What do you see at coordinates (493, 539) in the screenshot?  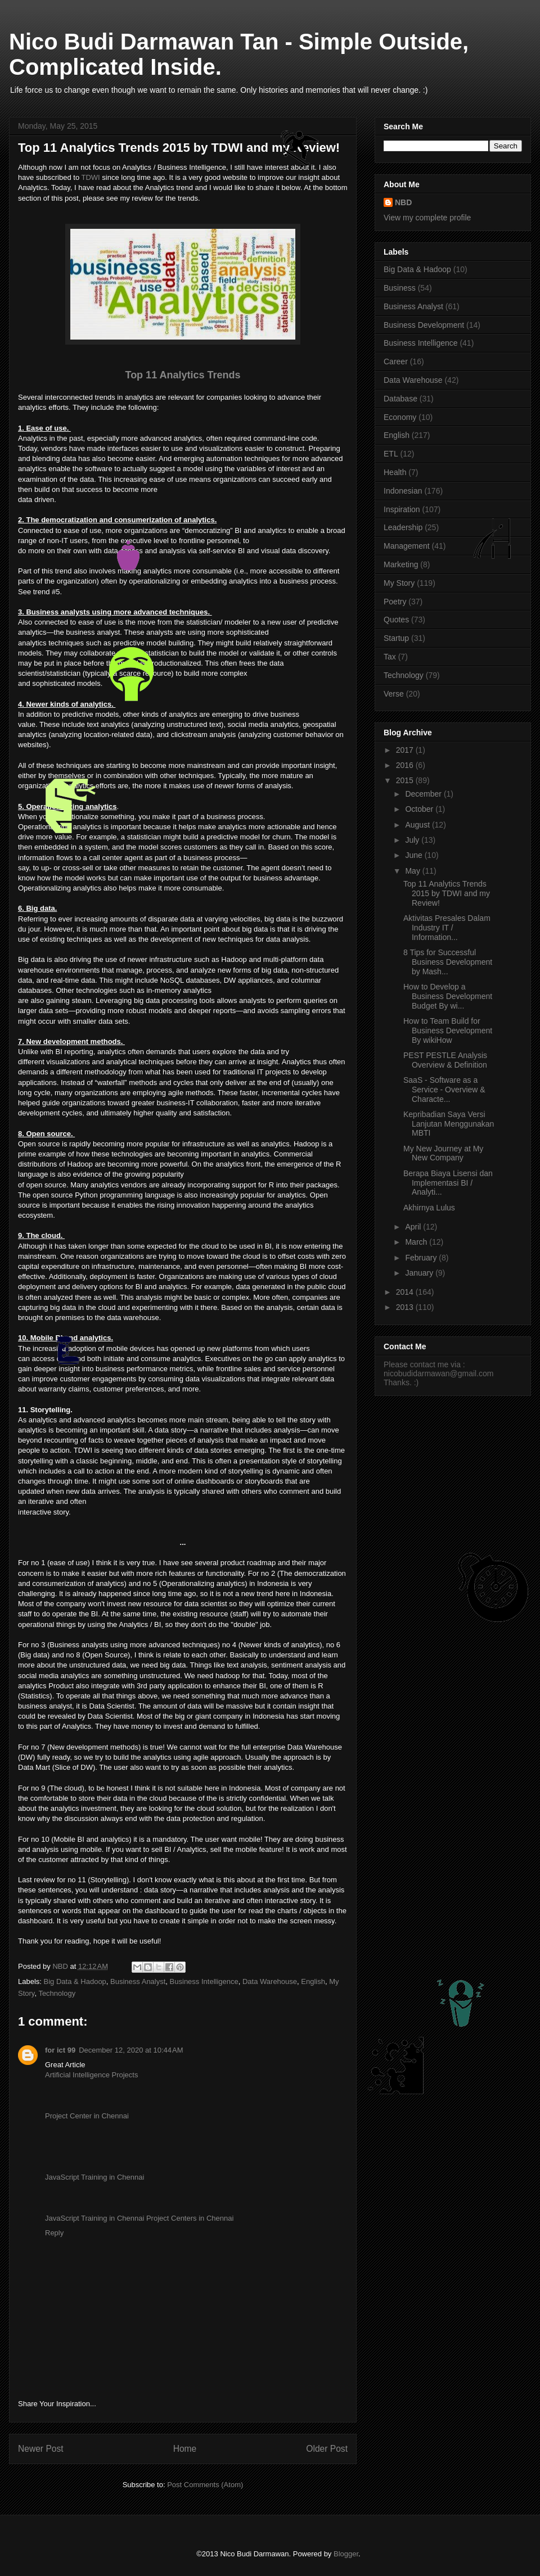 I see `indicates a successful rugby conversion kick` at bounding box center [493, 539].